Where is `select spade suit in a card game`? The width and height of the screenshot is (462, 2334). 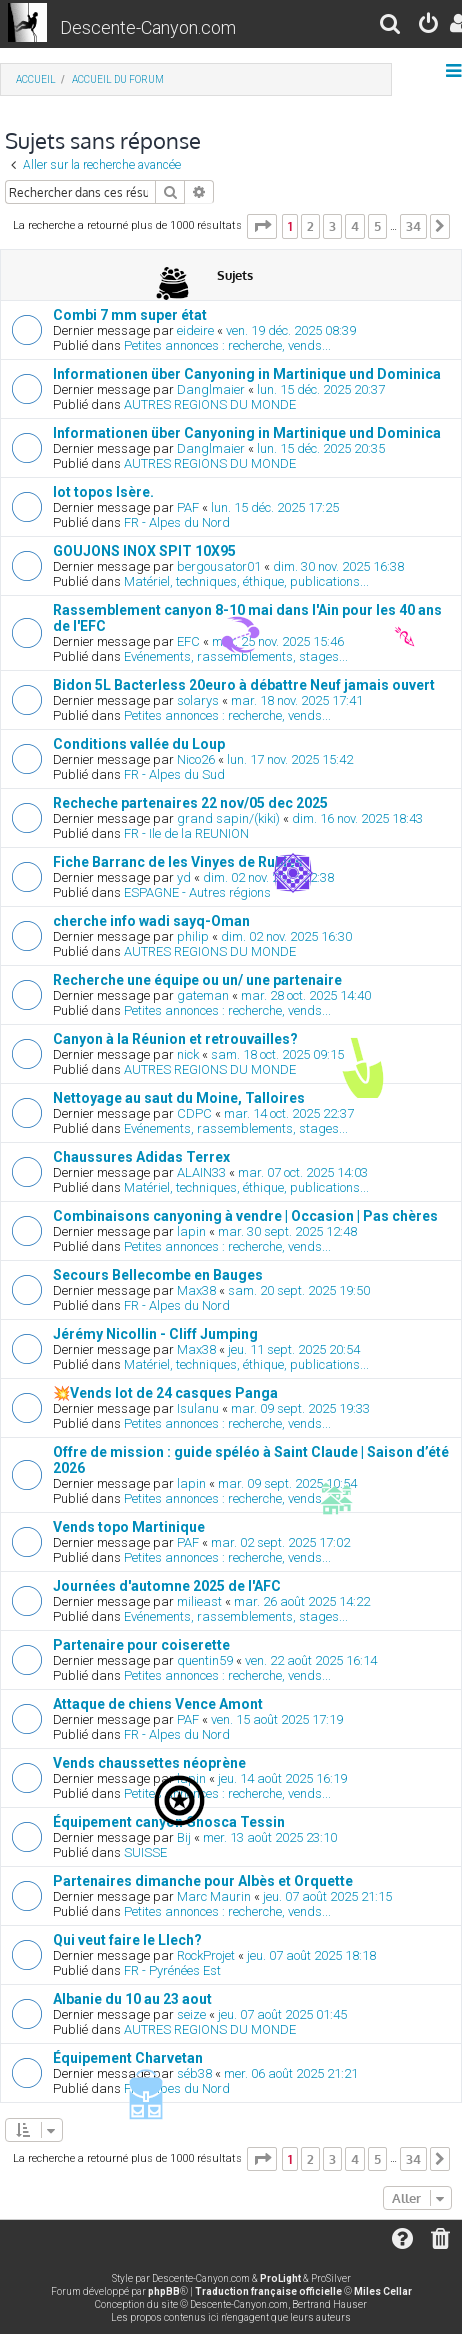 select spade suit in a card game is located at coordinates (361, 1068).